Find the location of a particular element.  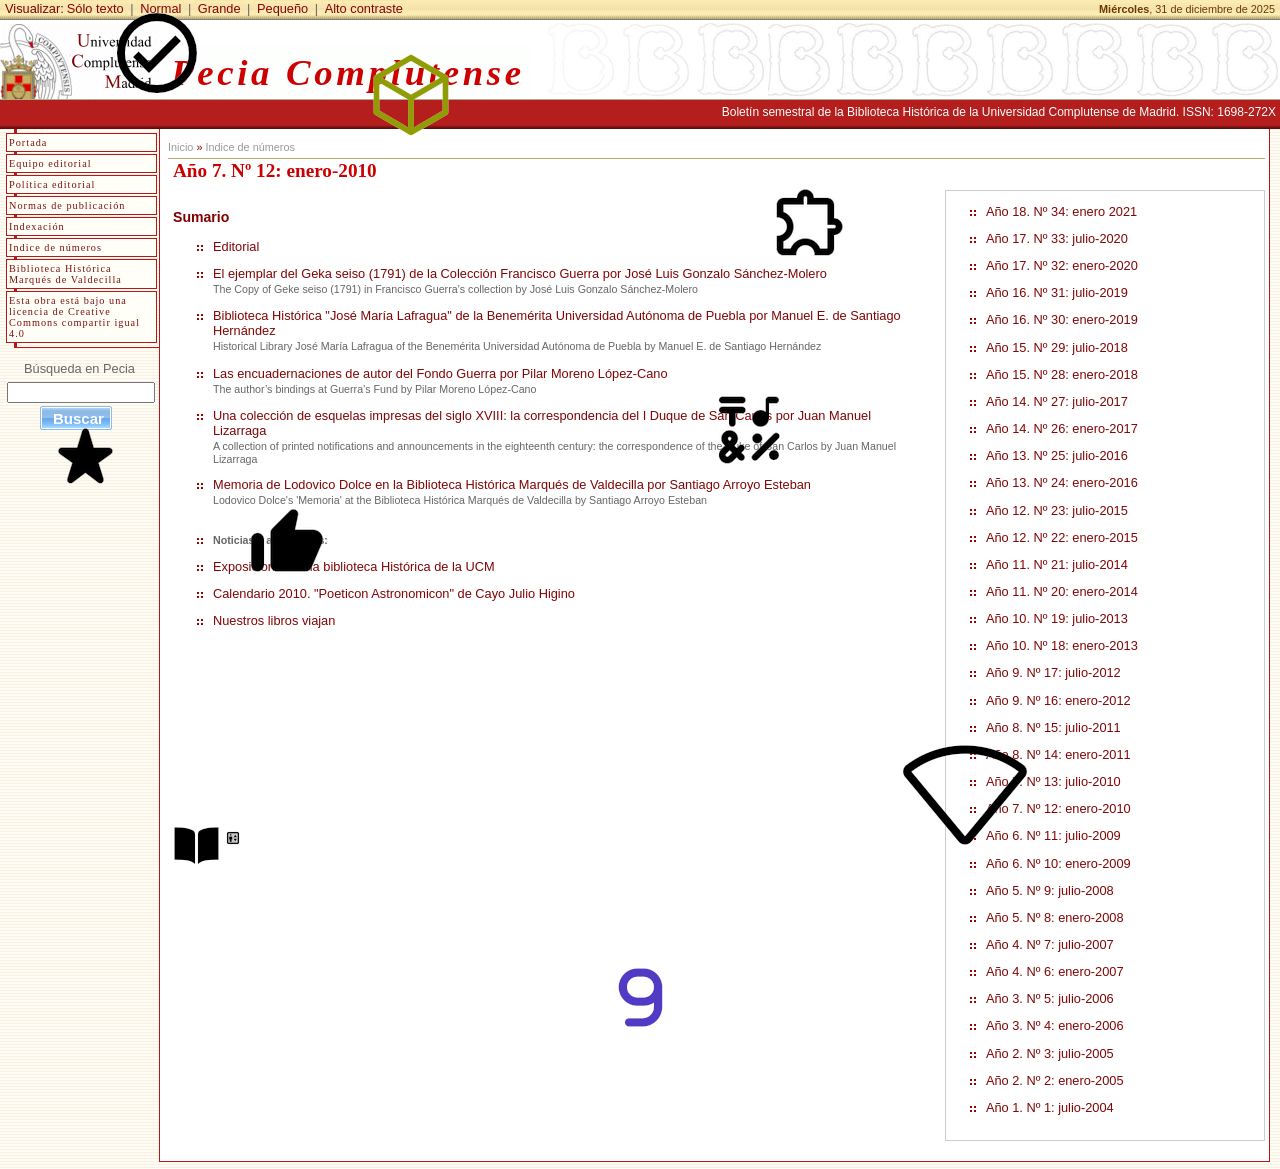

indicates a successfully completed action is located at coordinates (157, 53).